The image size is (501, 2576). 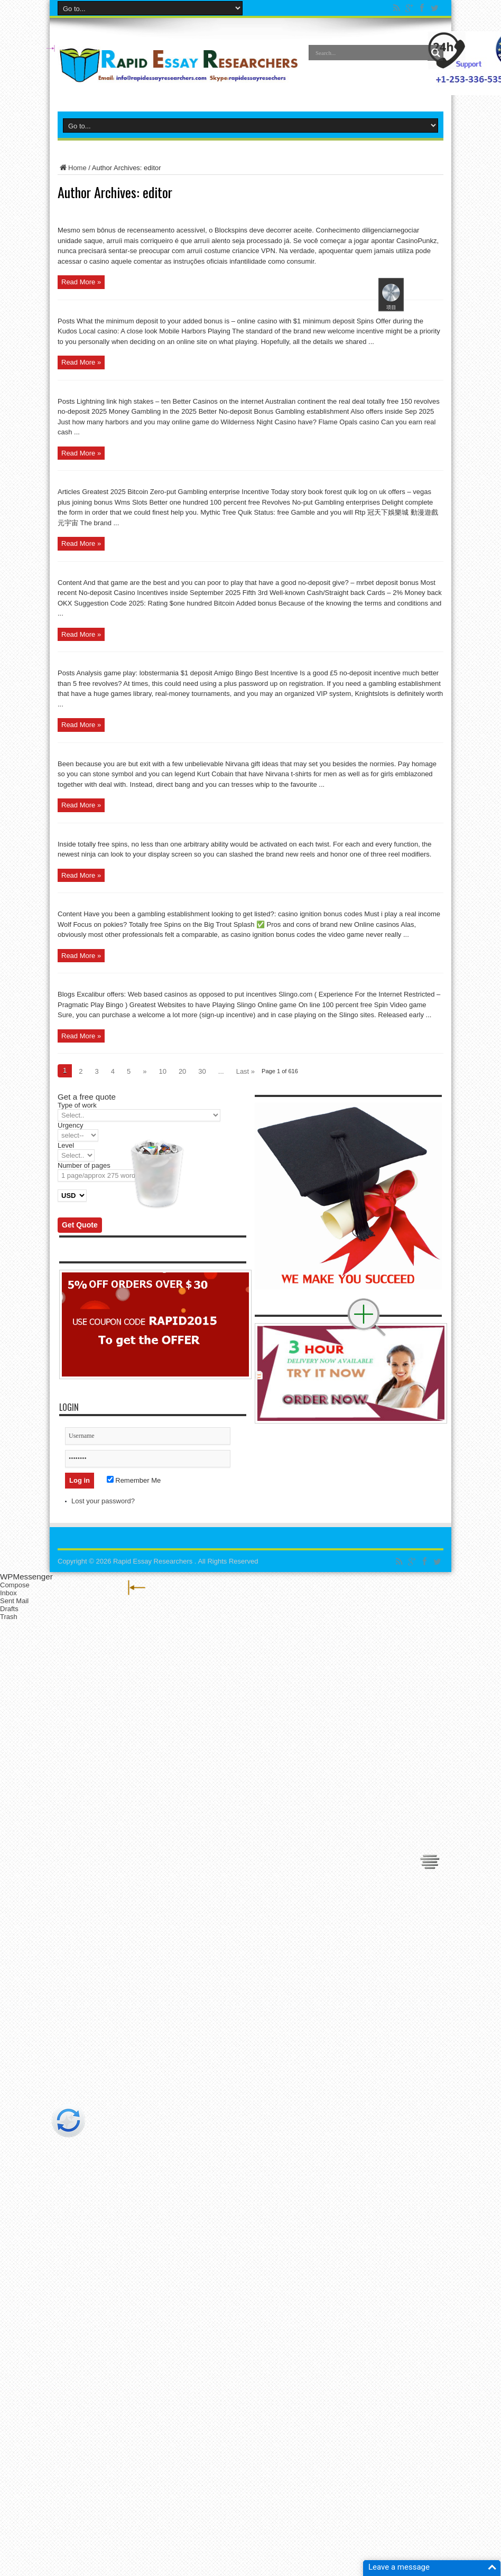 What do you see at coordinates (259, 1375) in the screenshot?
I see `jupyter notebook file` at bounding box center [259, 1375].